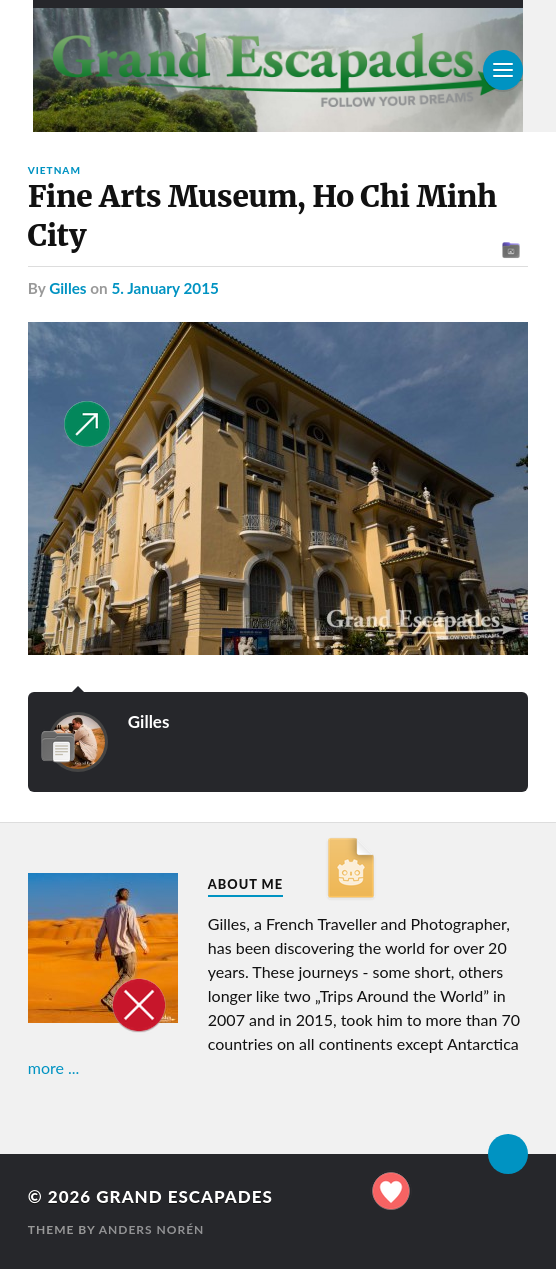  Describe the element at coordinates (351, 869) in the screenshot. I see `godot engine resource file` at that location.